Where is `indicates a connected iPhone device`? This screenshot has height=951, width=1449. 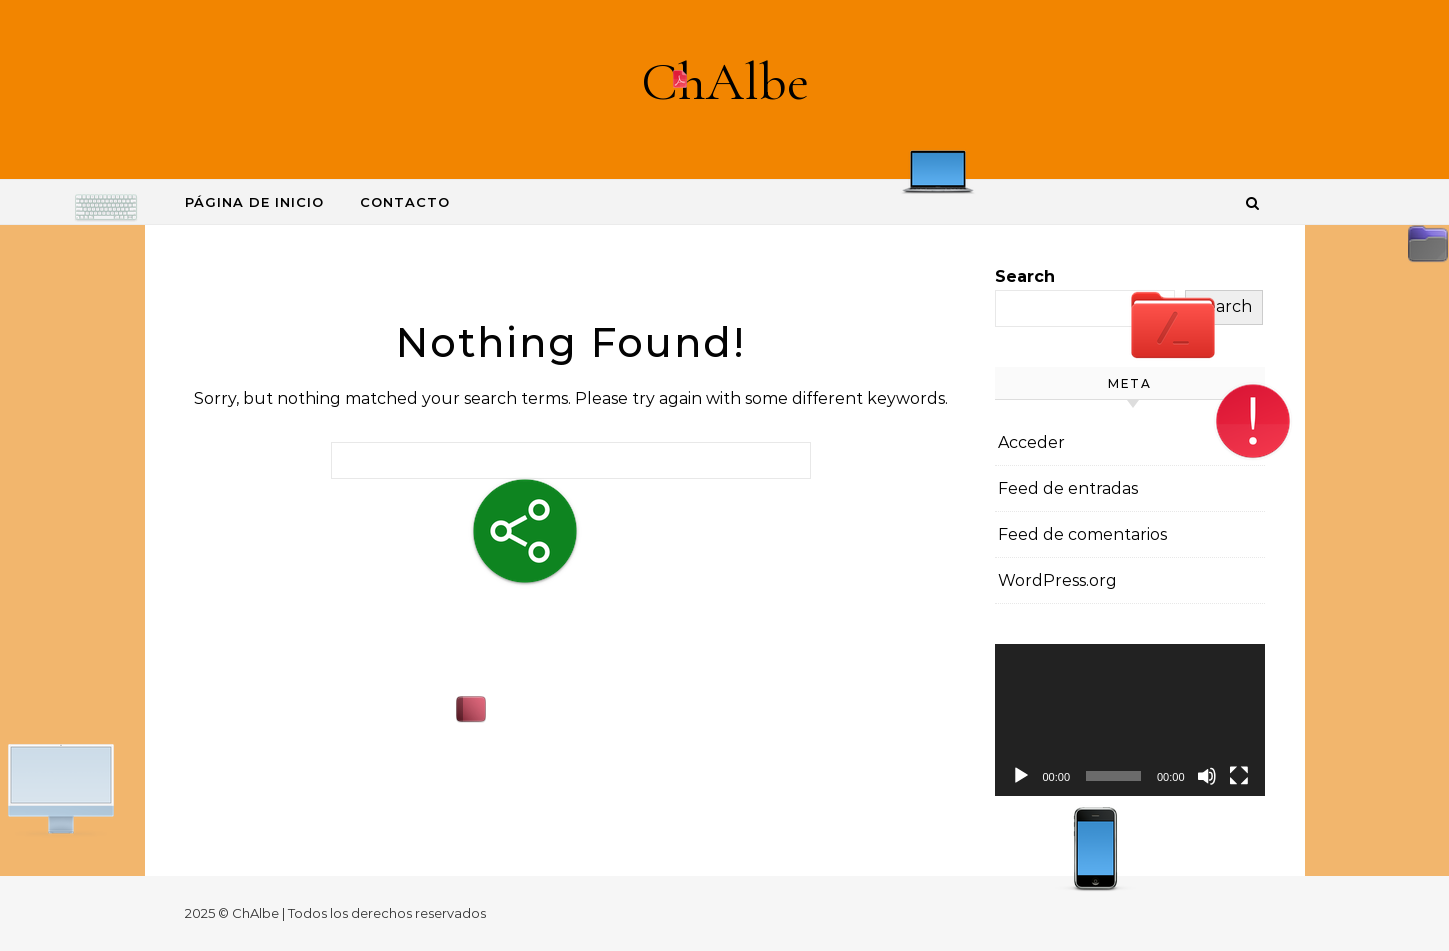 indicates a connected iPhone device is located at coordinates (1095, 848).